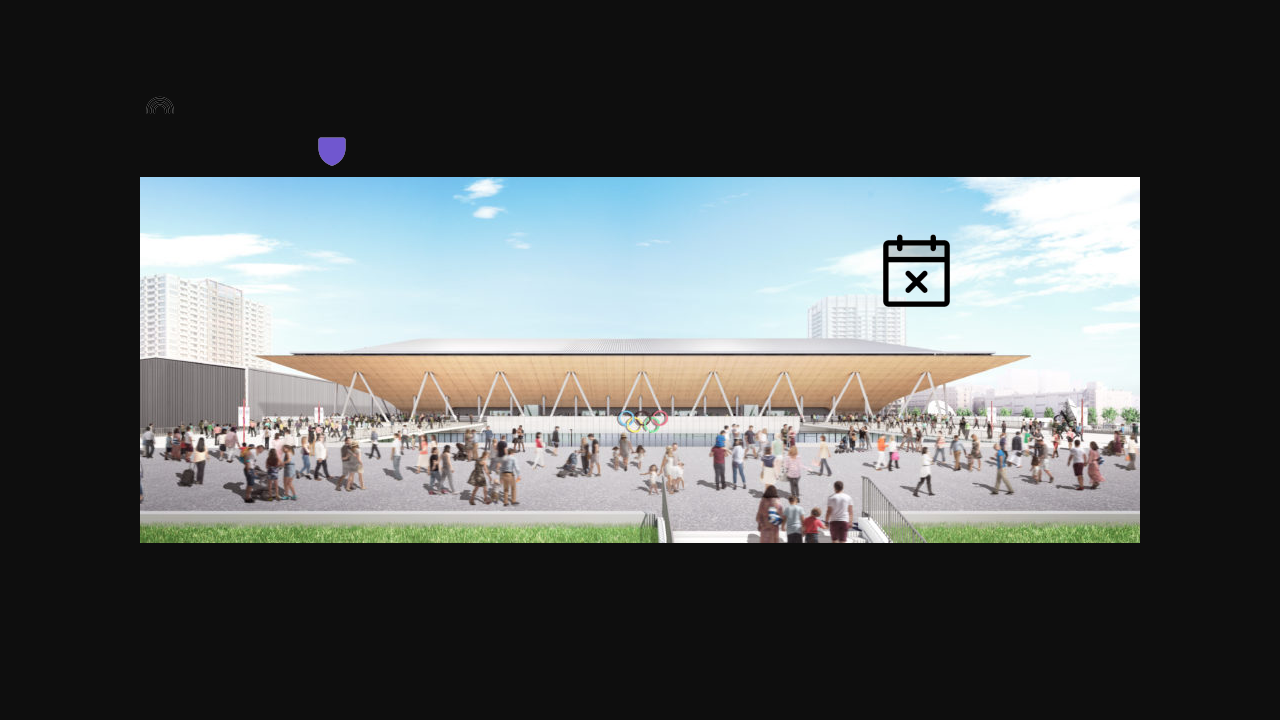 This screenshot has width=1280, height=720. What do you see at coordinates (160, 106) in the screenshot?
I see `indicates pride or LGBTQ+ related content` at bounding box center [160, 106].